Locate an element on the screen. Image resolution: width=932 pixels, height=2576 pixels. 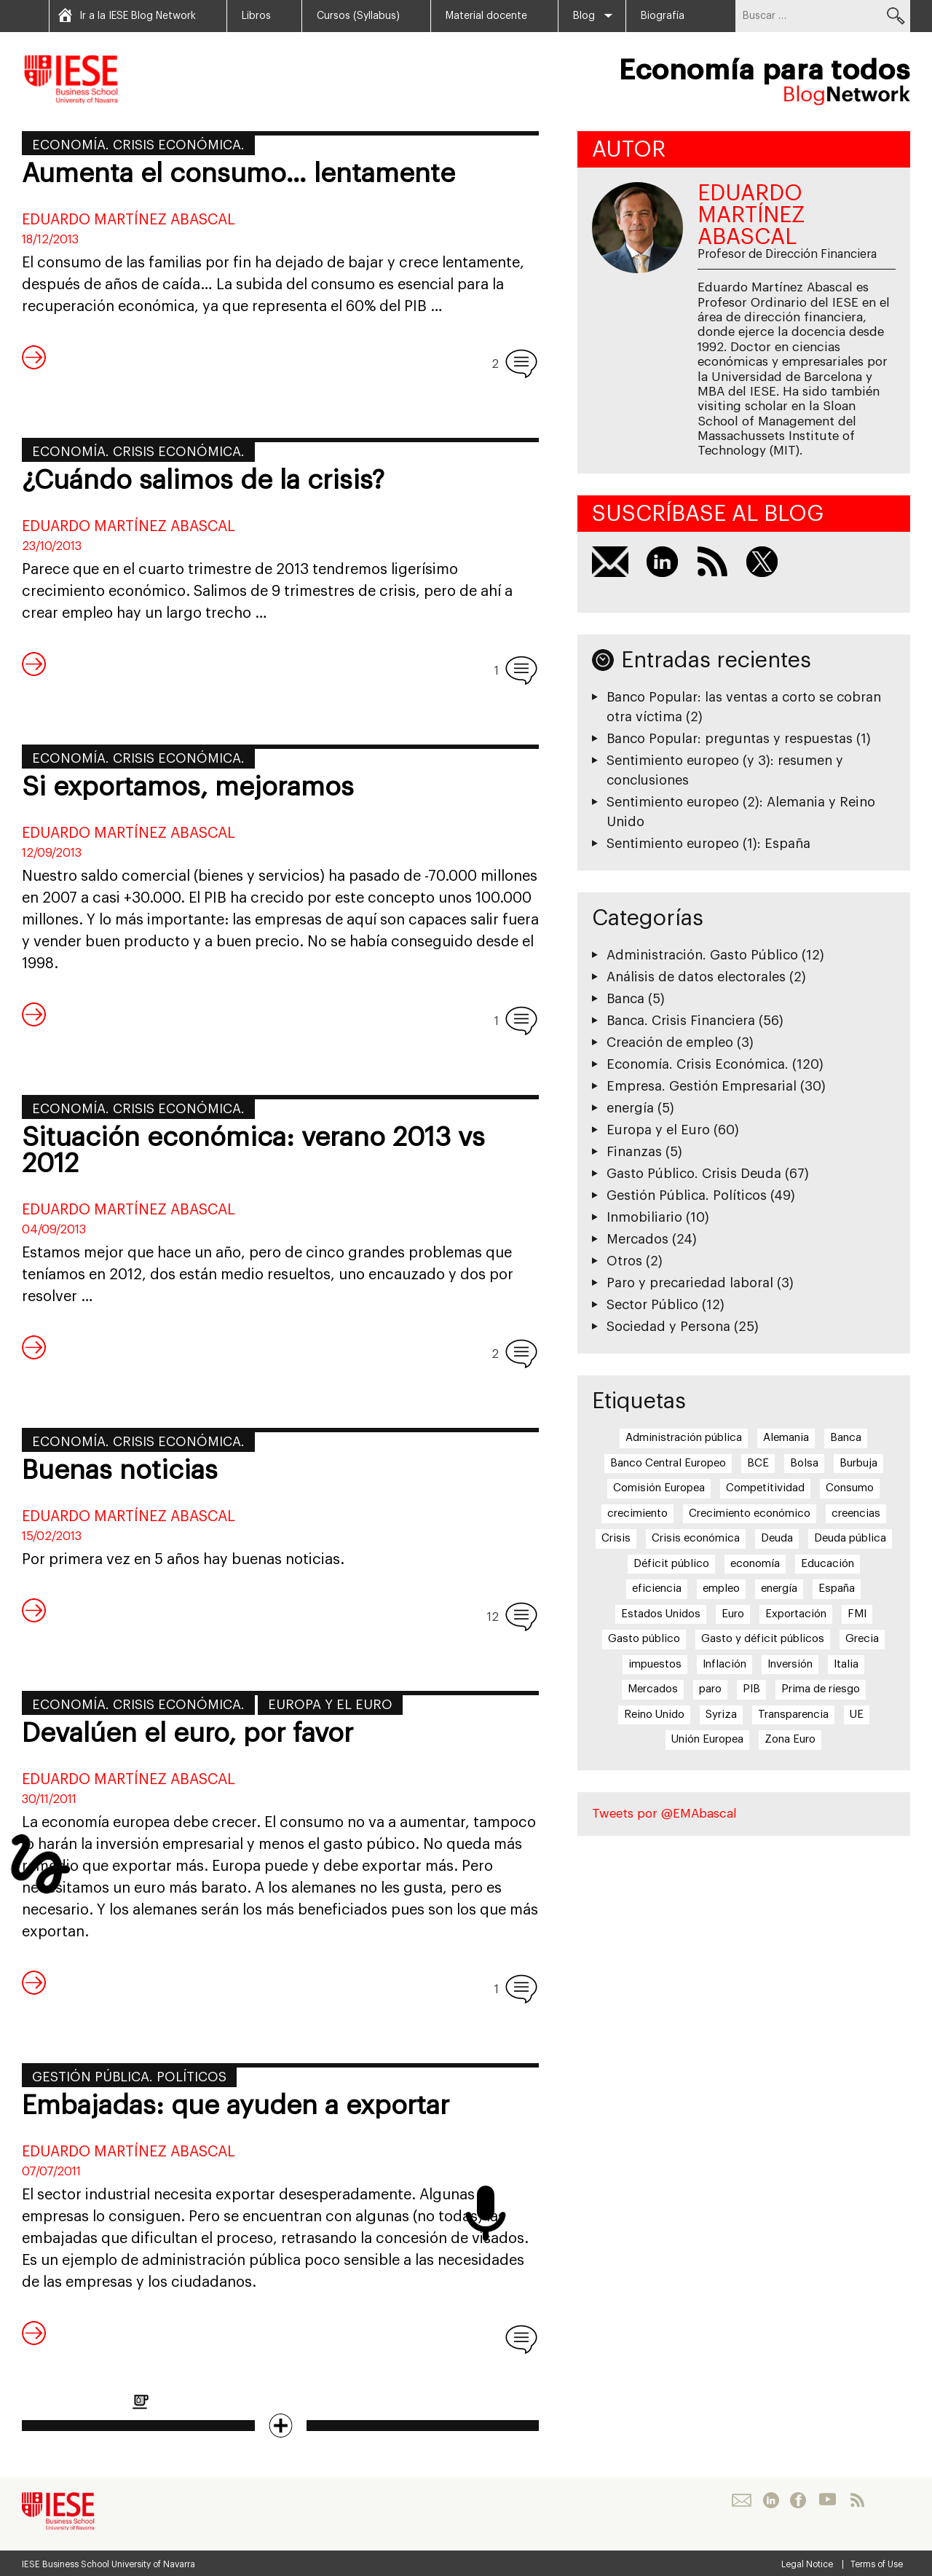
draw or write with gesture input is located at coordinates (40, 1864).